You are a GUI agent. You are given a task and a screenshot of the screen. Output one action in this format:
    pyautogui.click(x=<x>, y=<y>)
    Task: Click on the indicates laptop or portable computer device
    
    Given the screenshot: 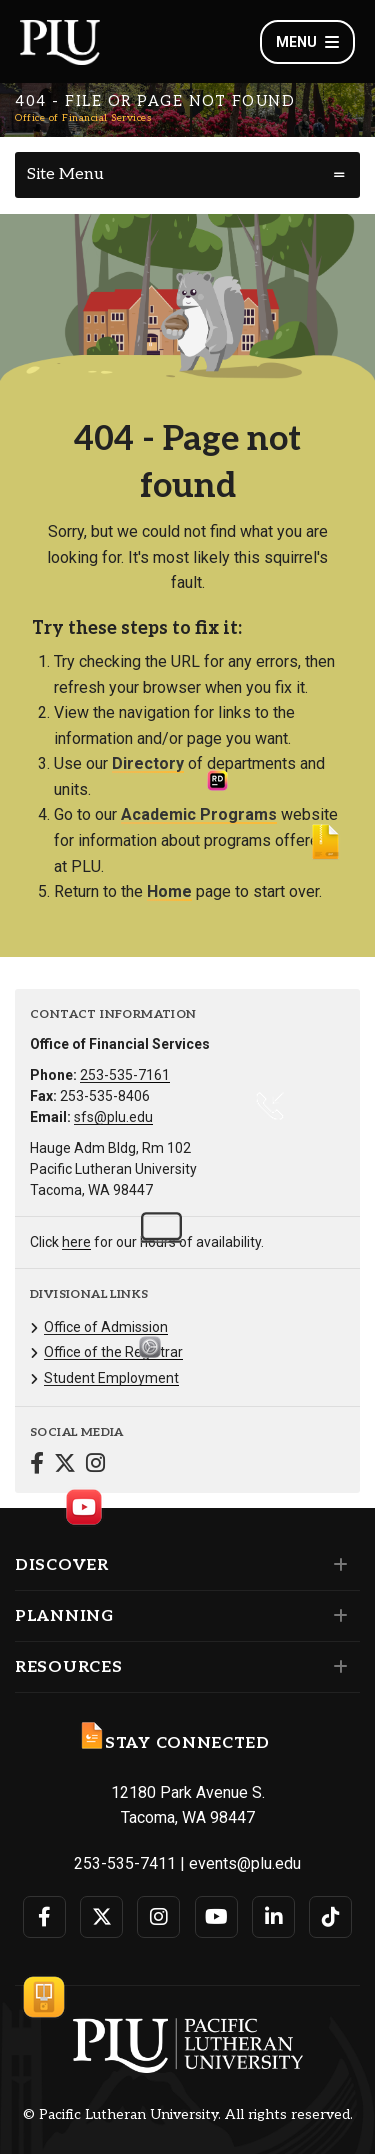 What is the action you would take?
    pyautogui.click(x=161, y=1227)
    